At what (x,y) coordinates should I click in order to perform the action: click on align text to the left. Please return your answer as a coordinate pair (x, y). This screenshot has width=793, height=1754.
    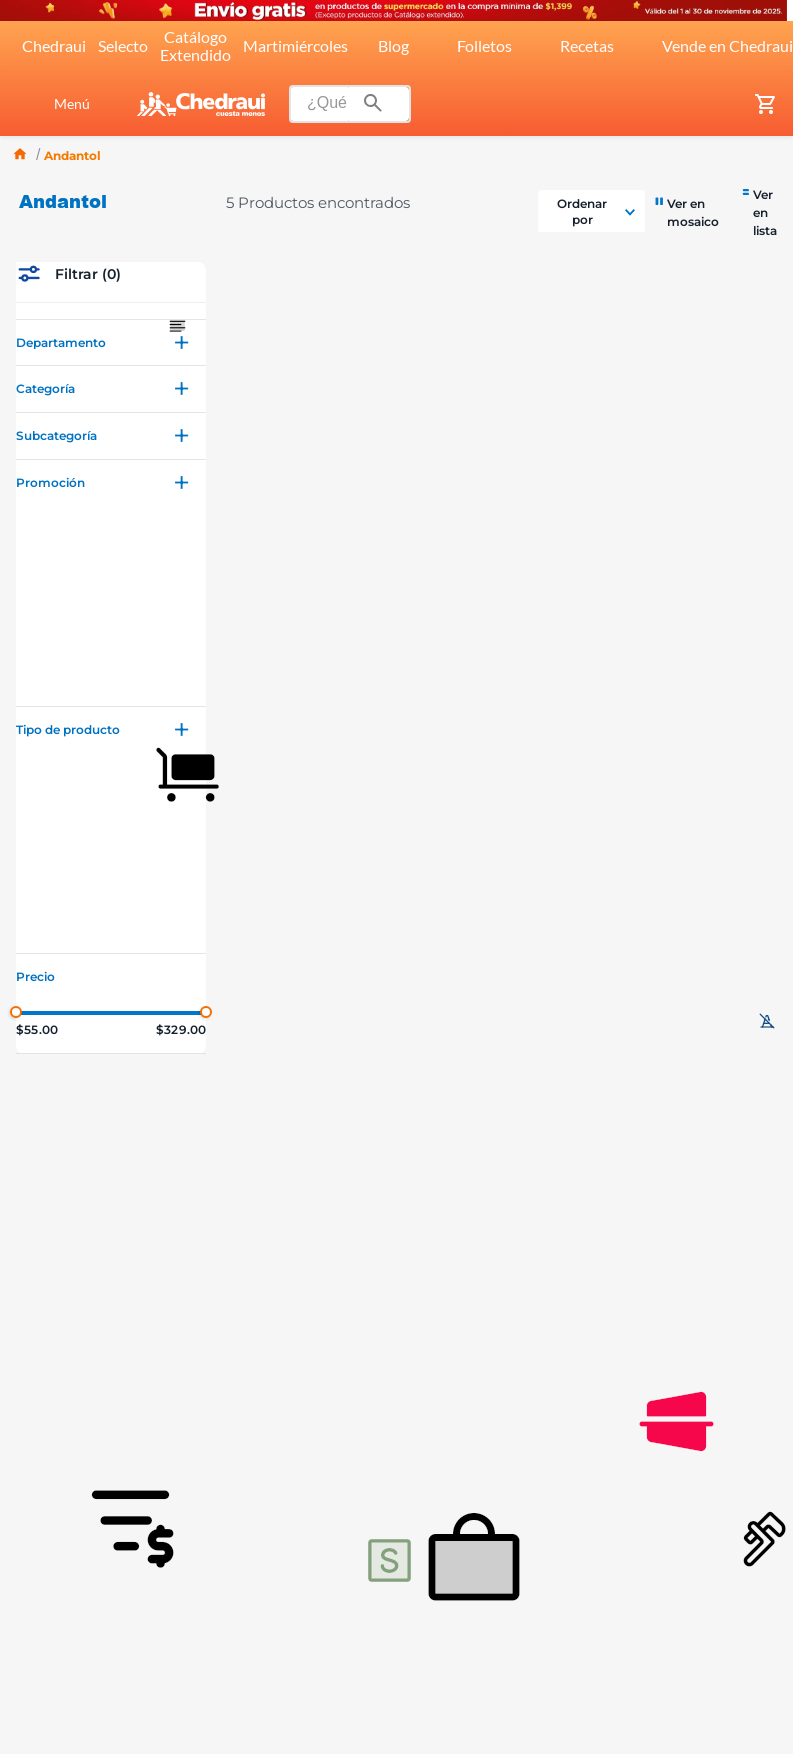
    Looking at the image, I should click on (177, 326).